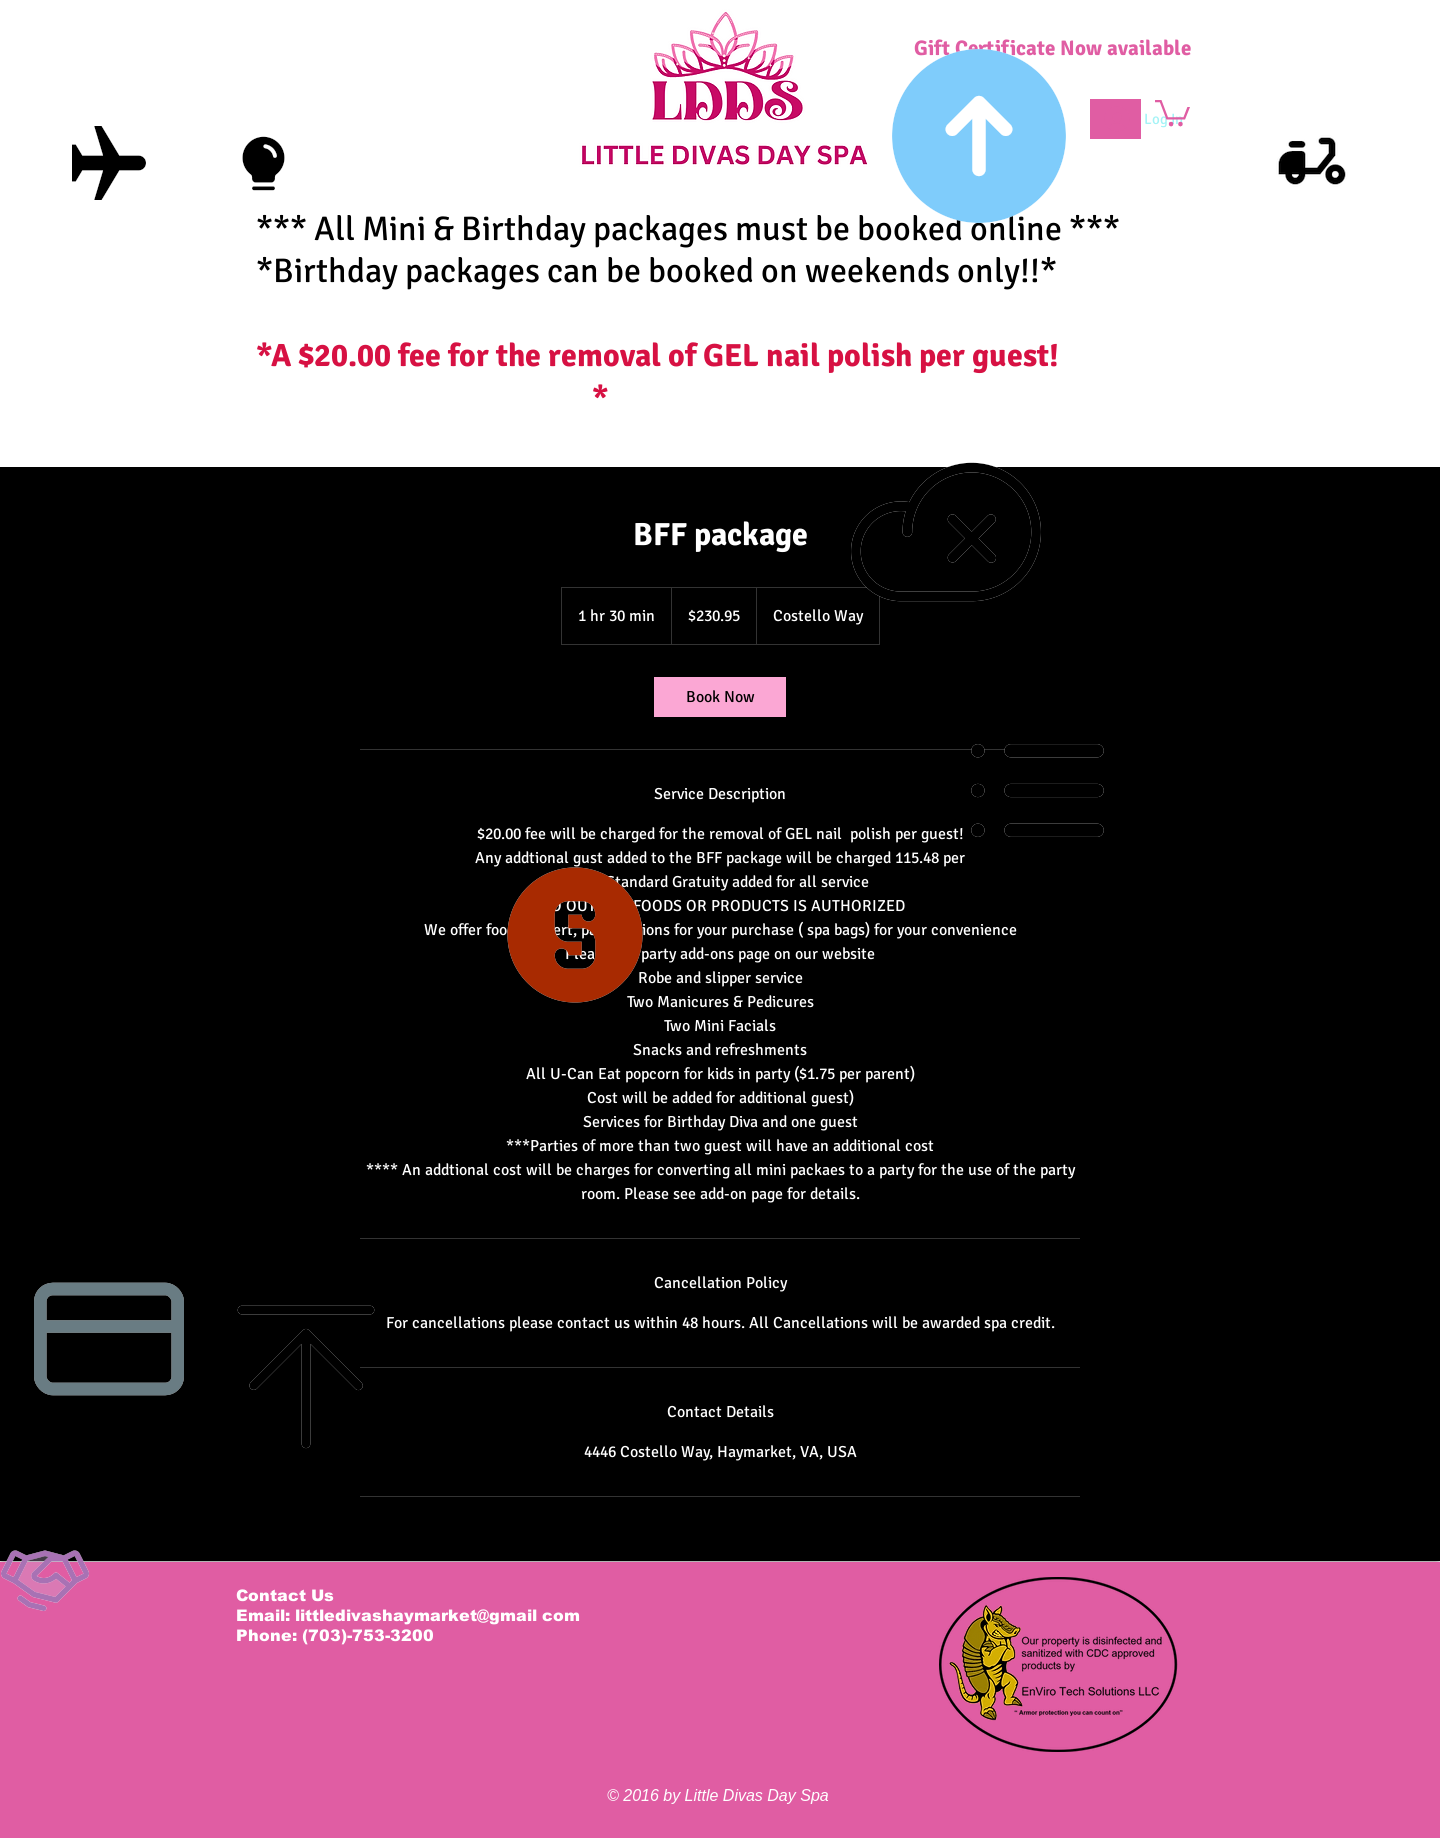 The height and width of the screenshot is (1838, 1440). What do you see at coordinates (109, 163) in the screenshot?
I see `enable airplane mode` at bounding box center [109, 163].